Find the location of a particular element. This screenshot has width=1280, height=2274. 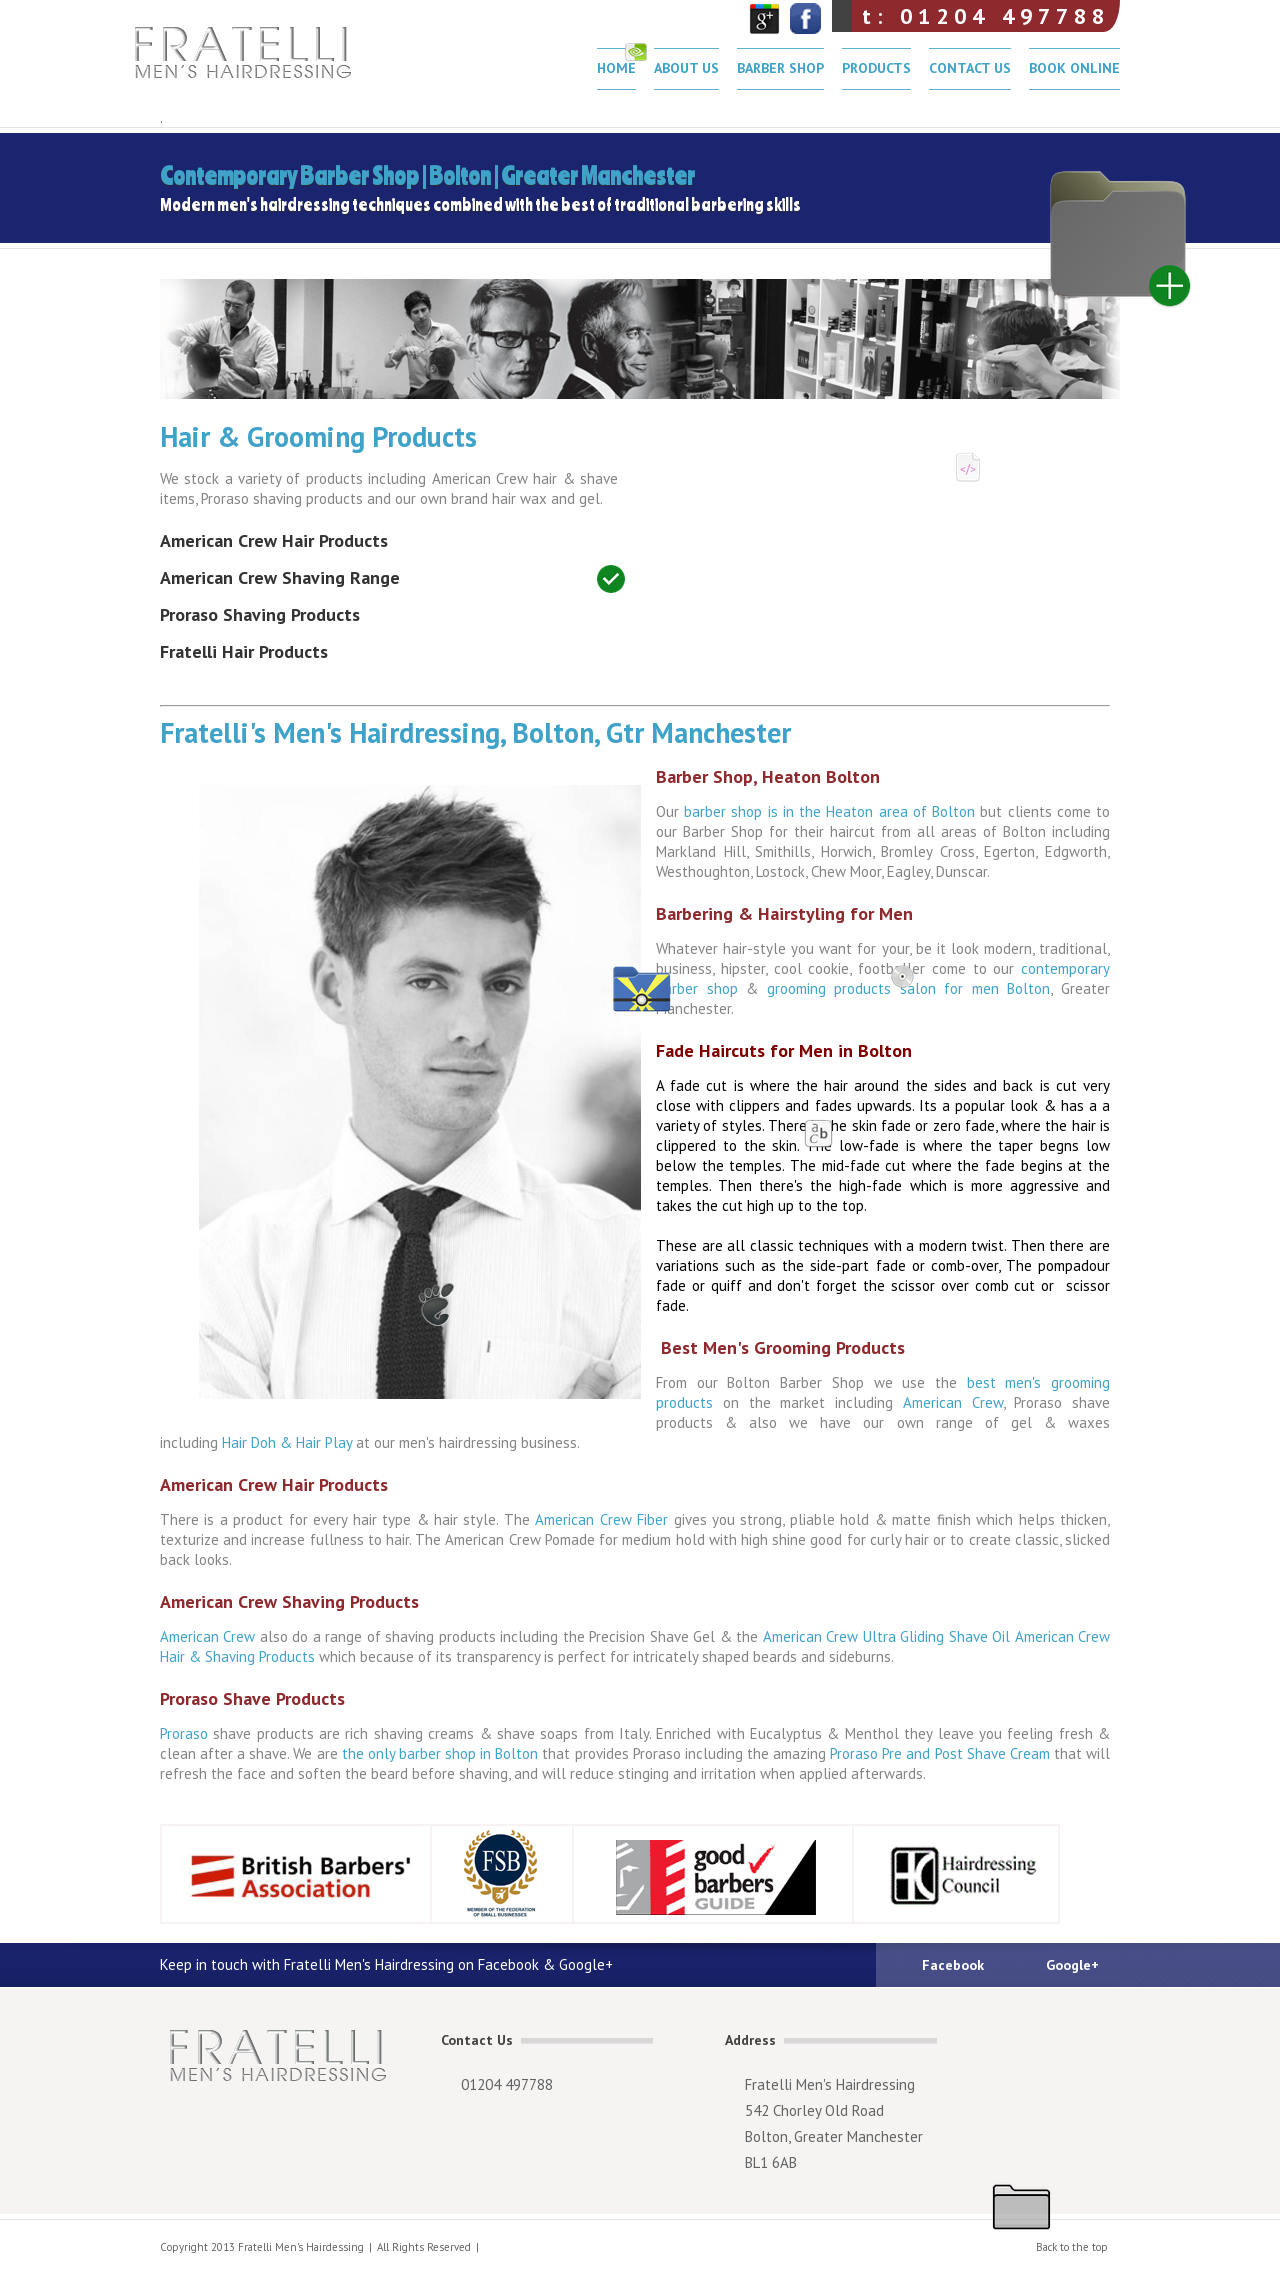

access the GNOME desktop home or start menu is located at coordinates (436, 1304).